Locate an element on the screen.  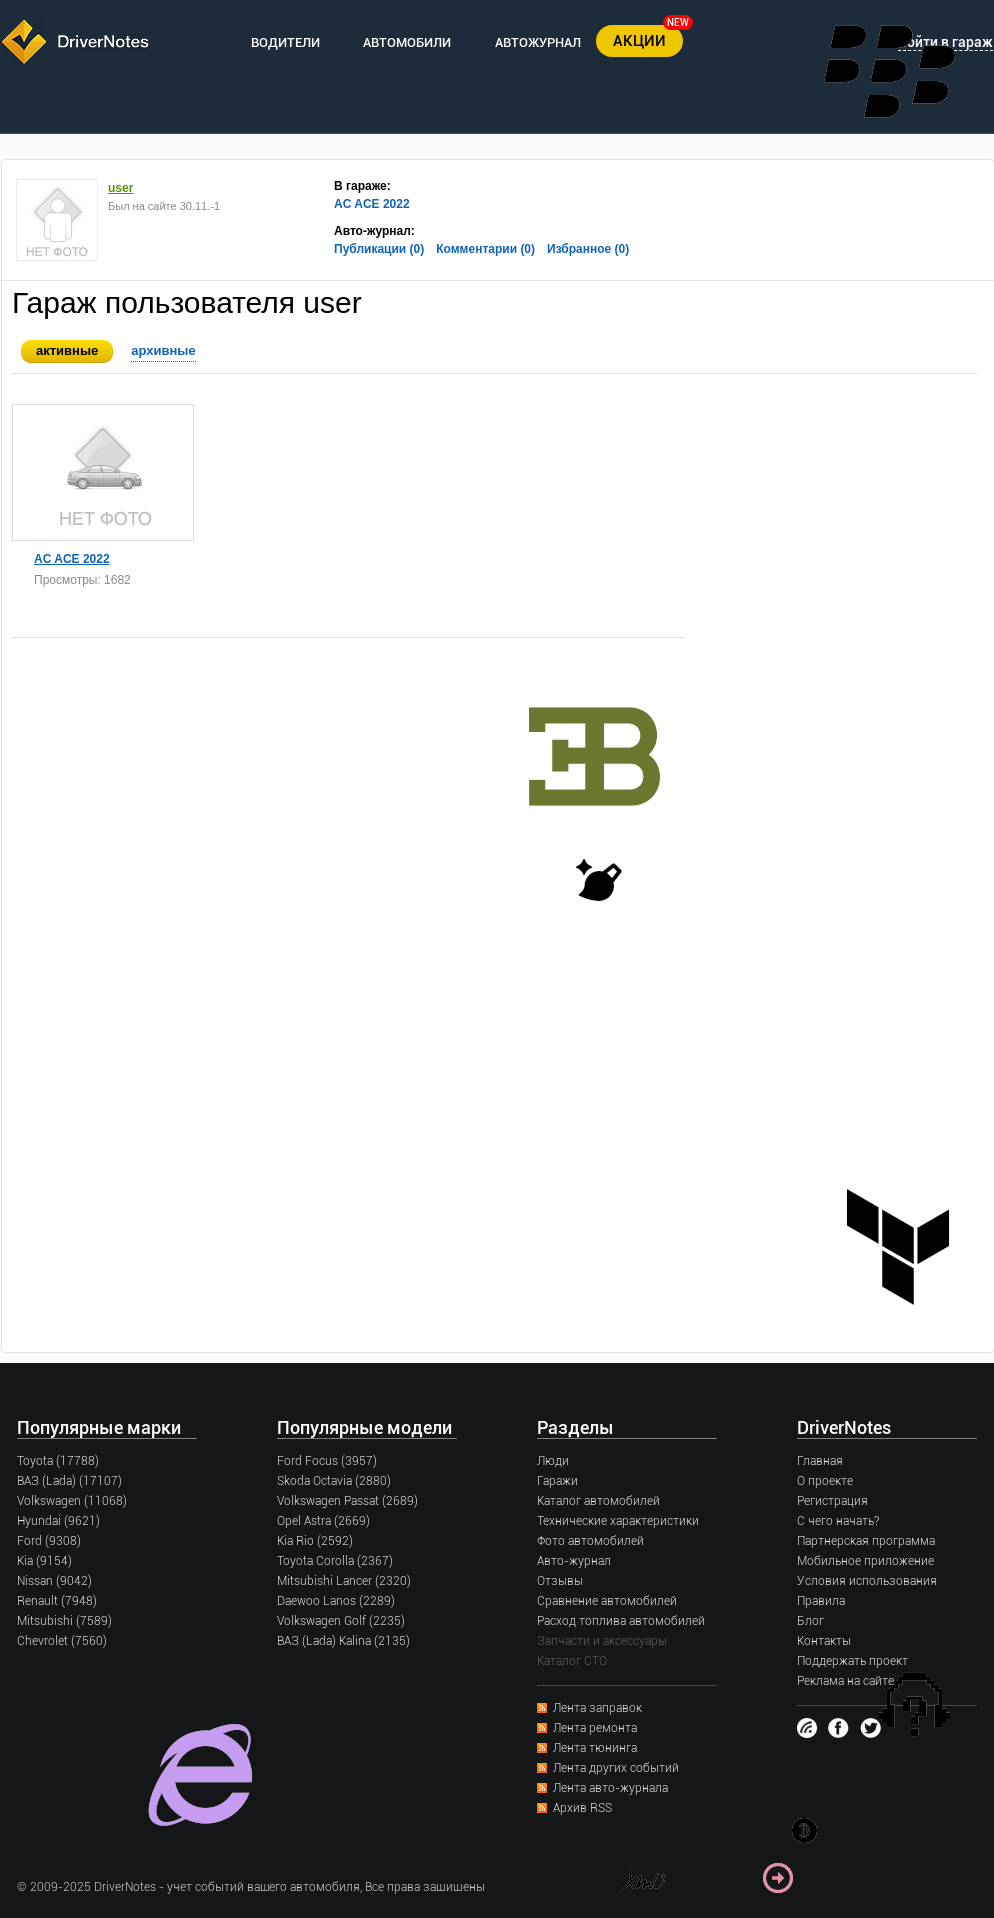
HashiCorp Terraform branding or logo is located at coordinates (898, 1247).